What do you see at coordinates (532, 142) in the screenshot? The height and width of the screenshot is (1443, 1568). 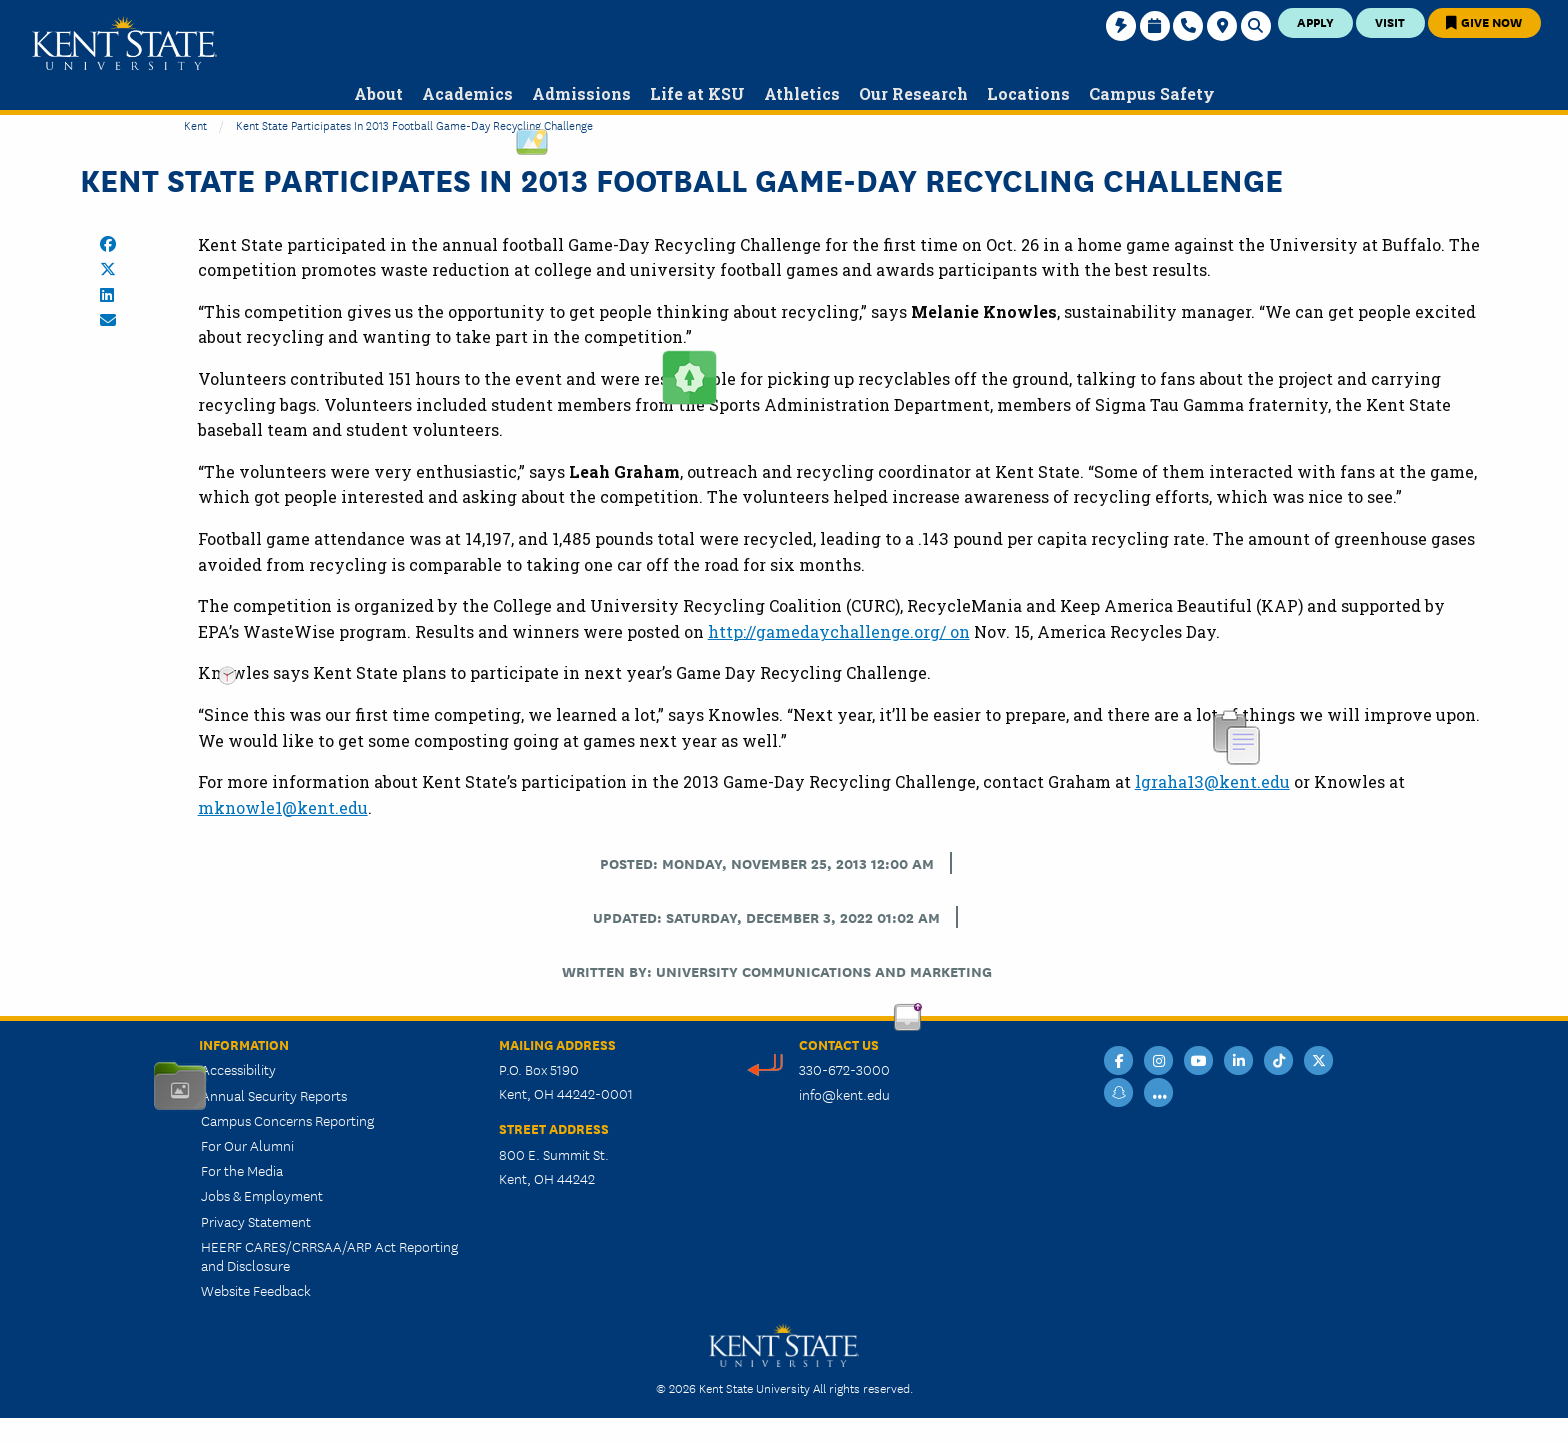 I see `open graphics or image editing applications` at bounding box center [532, 142].